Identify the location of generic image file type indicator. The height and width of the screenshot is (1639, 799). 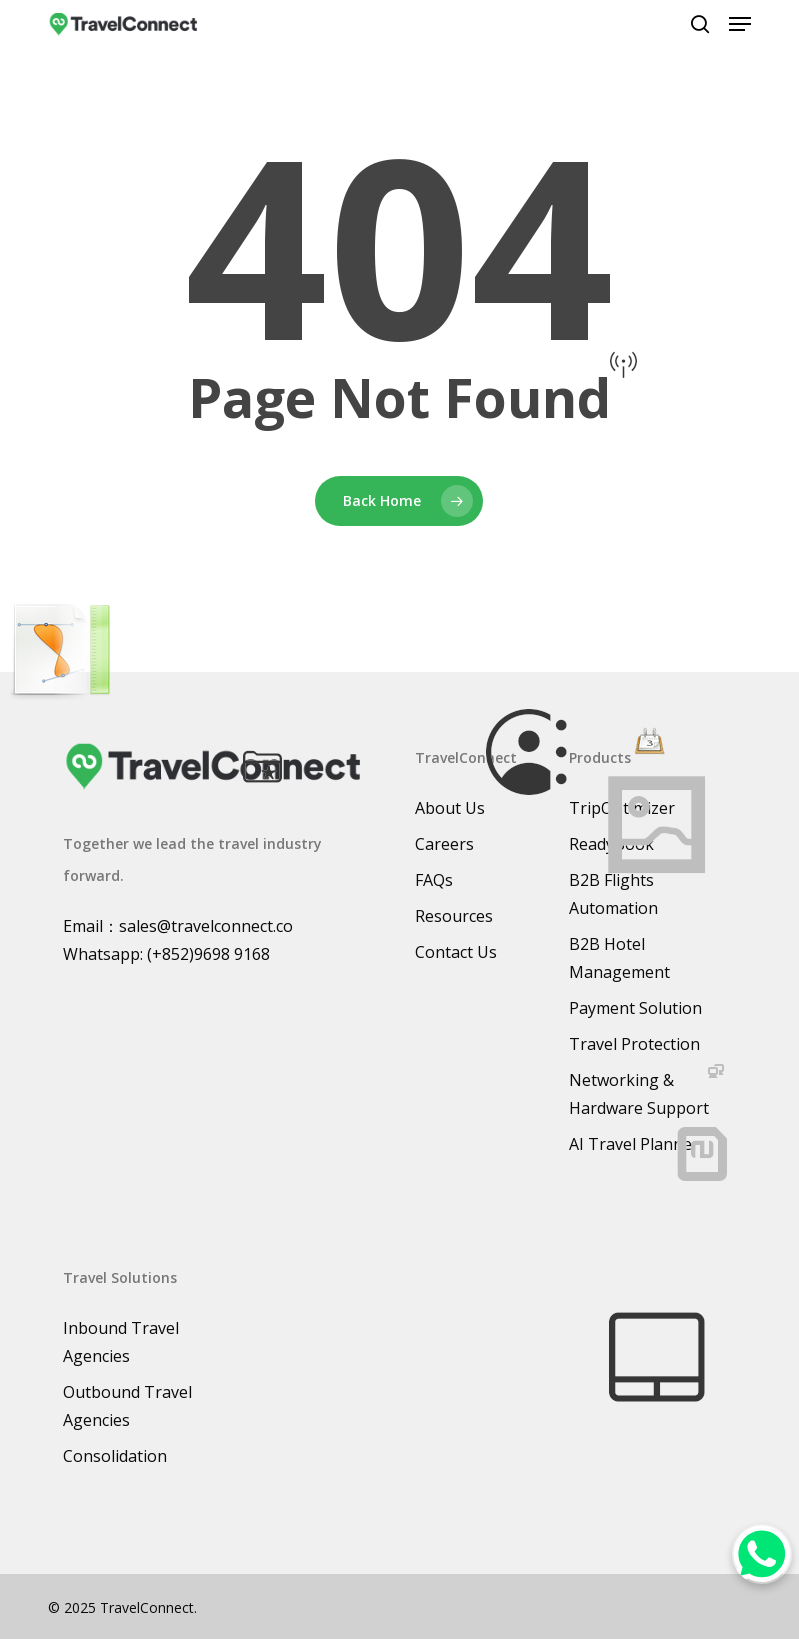
(656, 824).